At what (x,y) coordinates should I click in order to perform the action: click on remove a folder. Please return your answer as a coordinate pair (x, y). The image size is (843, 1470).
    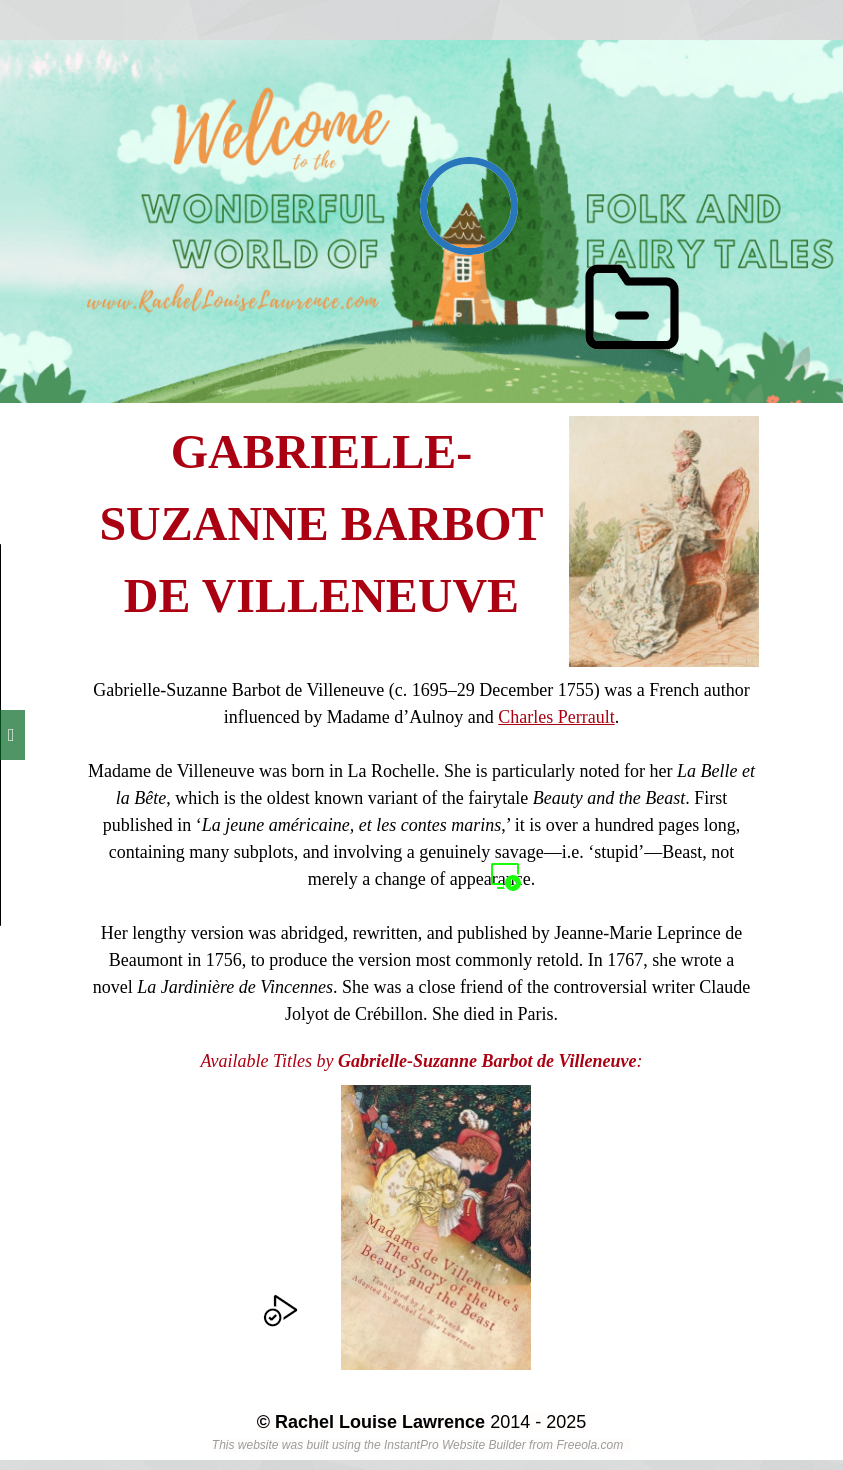
    Looking at the image, I should click on (632, 307).